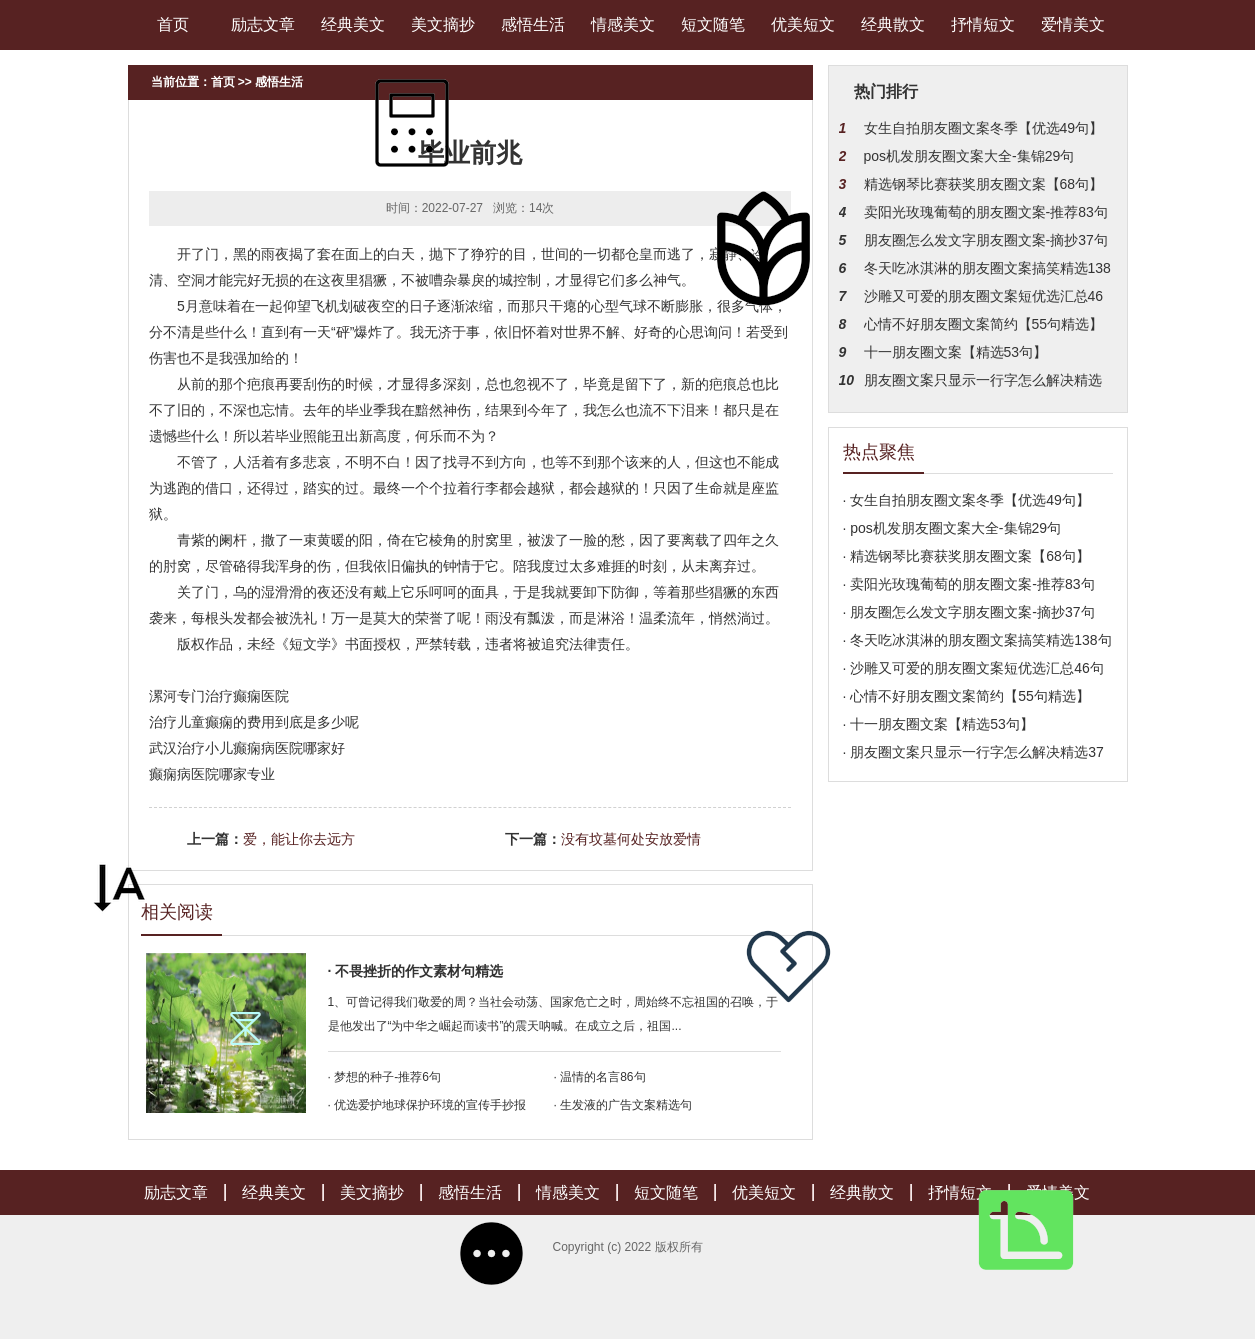 Image resolution: width=1255 pixels, height=1339 pixels. I want to click on rotate text to vertical orientation, so click(120, 888).